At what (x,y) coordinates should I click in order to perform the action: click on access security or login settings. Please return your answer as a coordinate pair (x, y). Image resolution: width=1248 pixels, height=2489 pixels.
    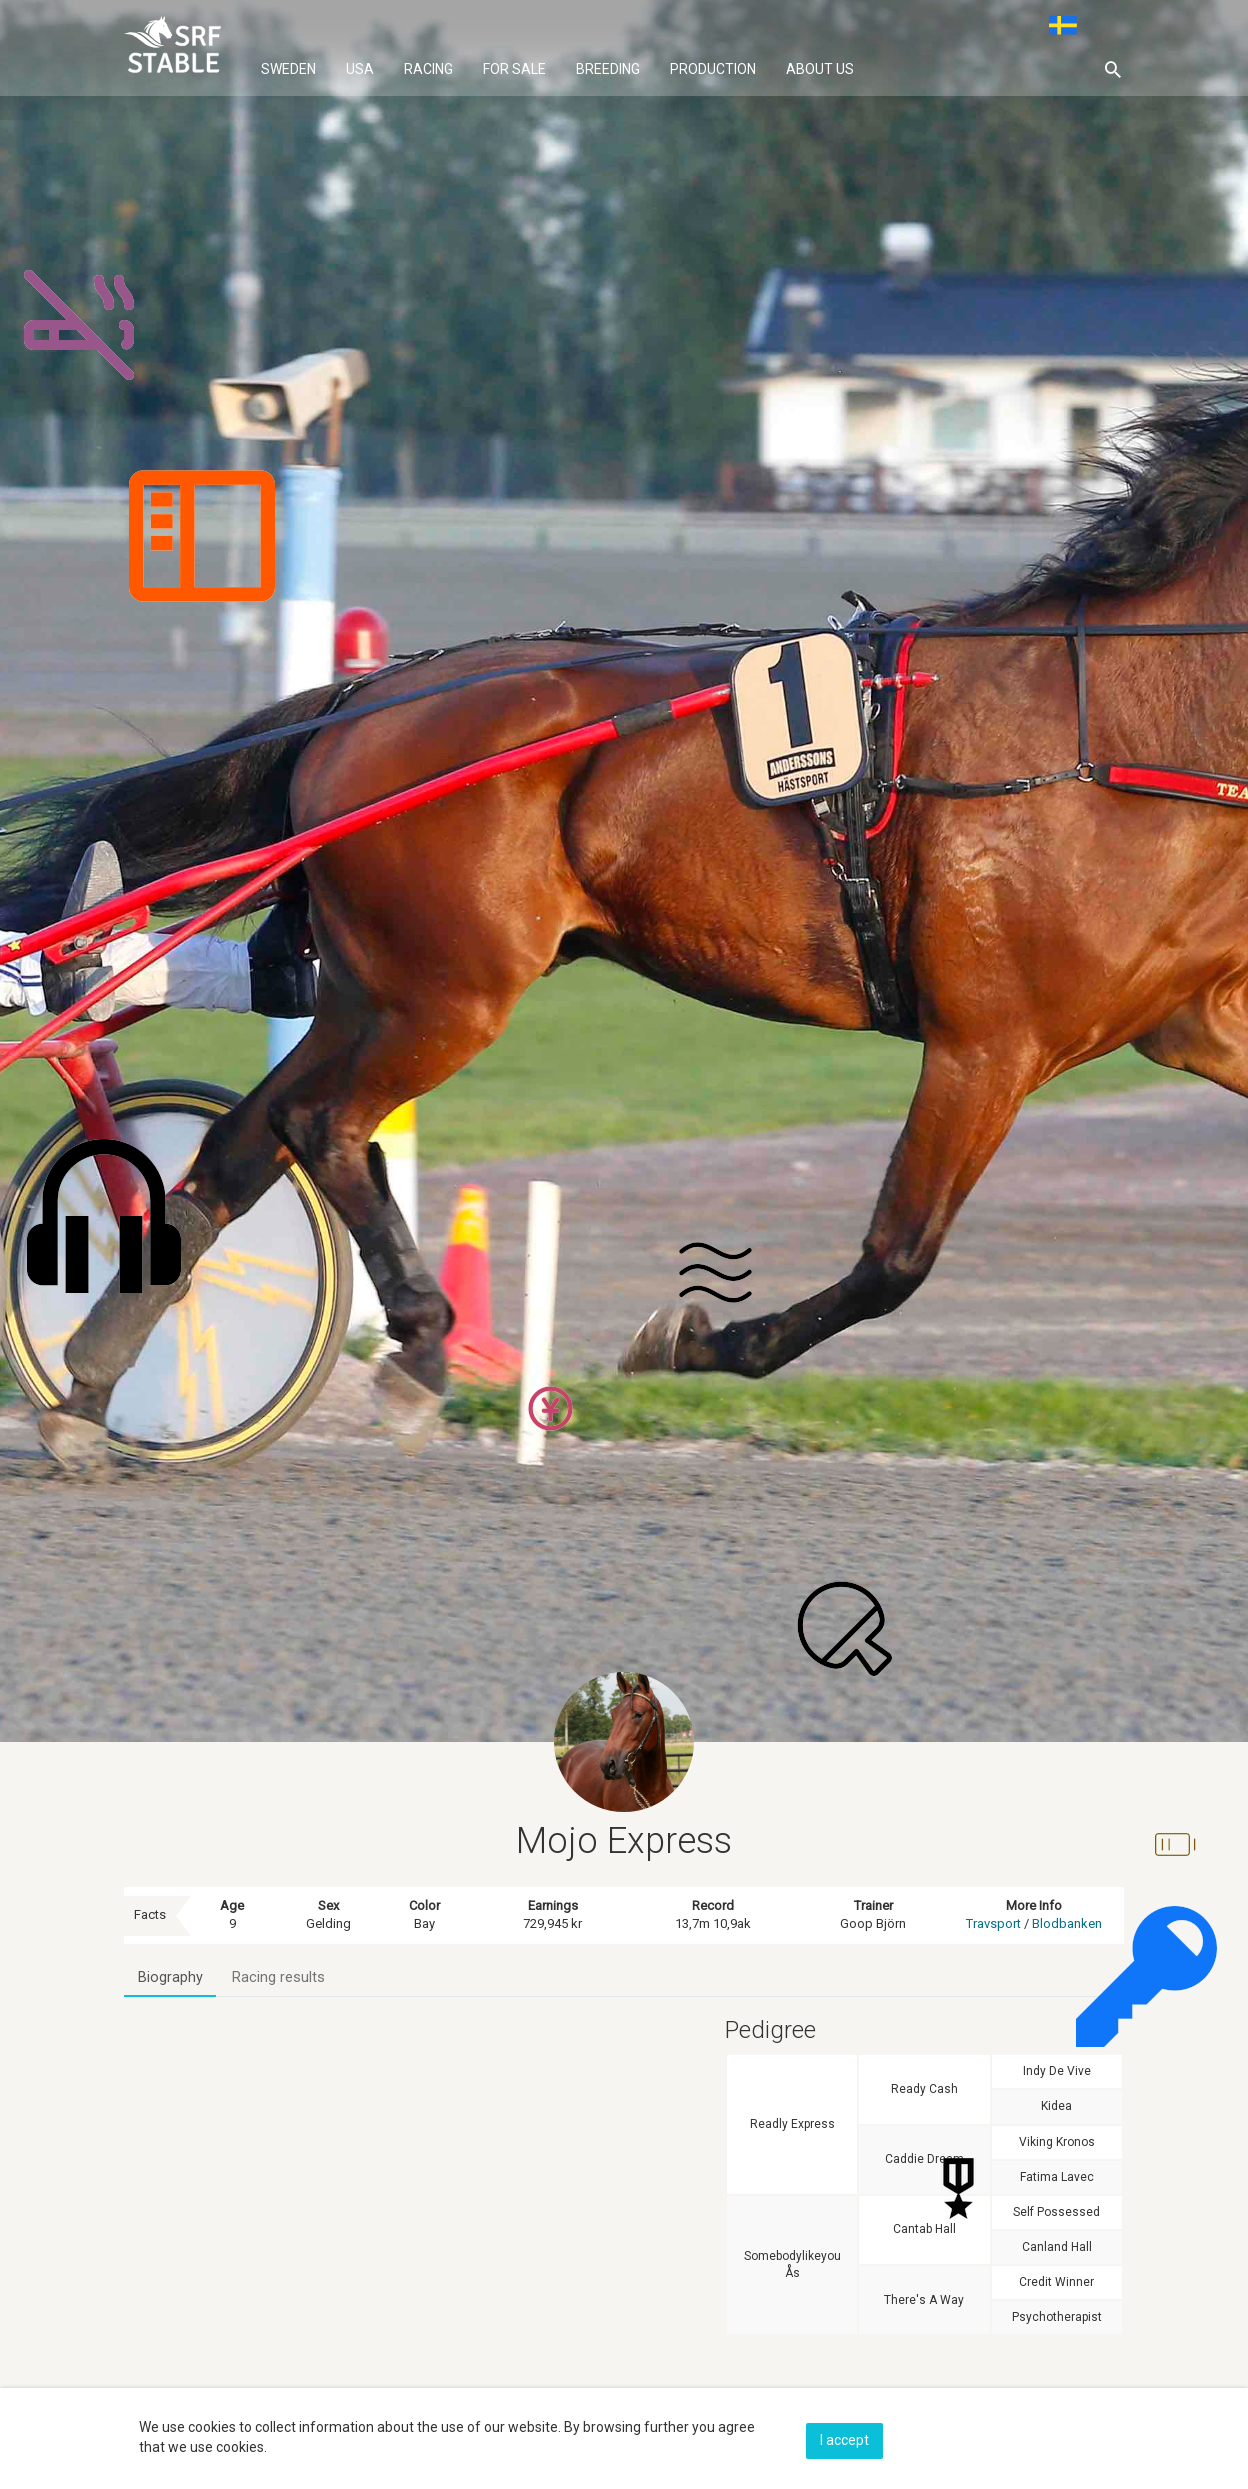
    Looking at the image, I should click on (1146, 1976).